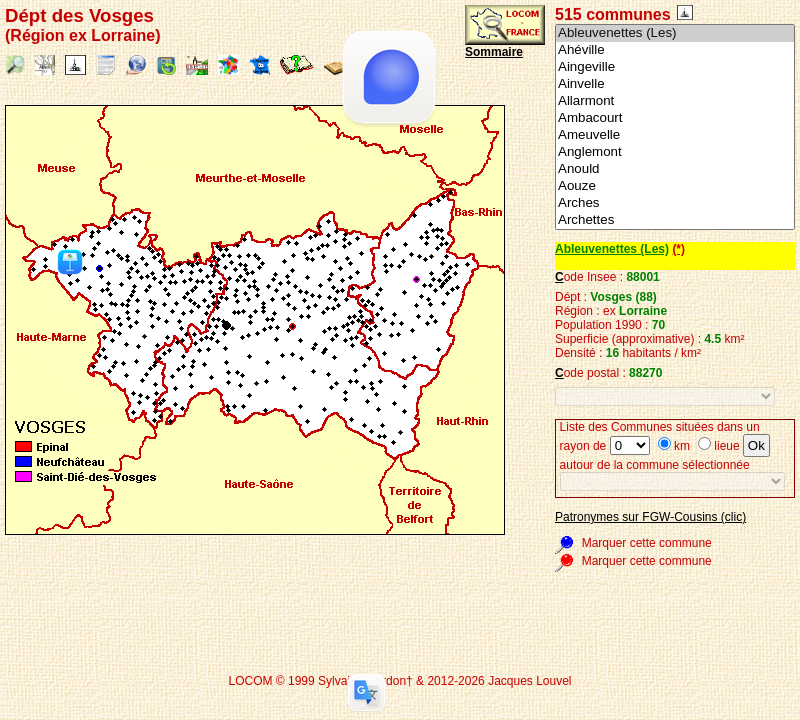 This screenshot has width=800, height=720. Describe the element at coordinates (366, 692) in the screenshot. I see `open google translate app` at that location.